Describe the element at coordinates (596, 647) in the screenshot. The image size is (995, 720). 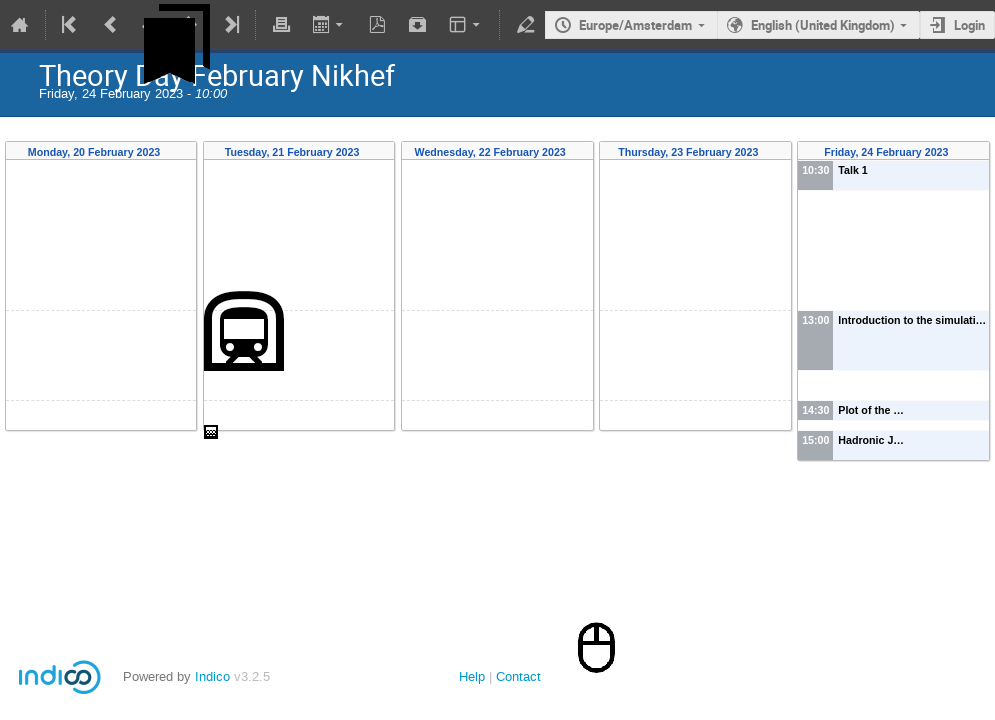
I see `mouse input device settings` at that location.